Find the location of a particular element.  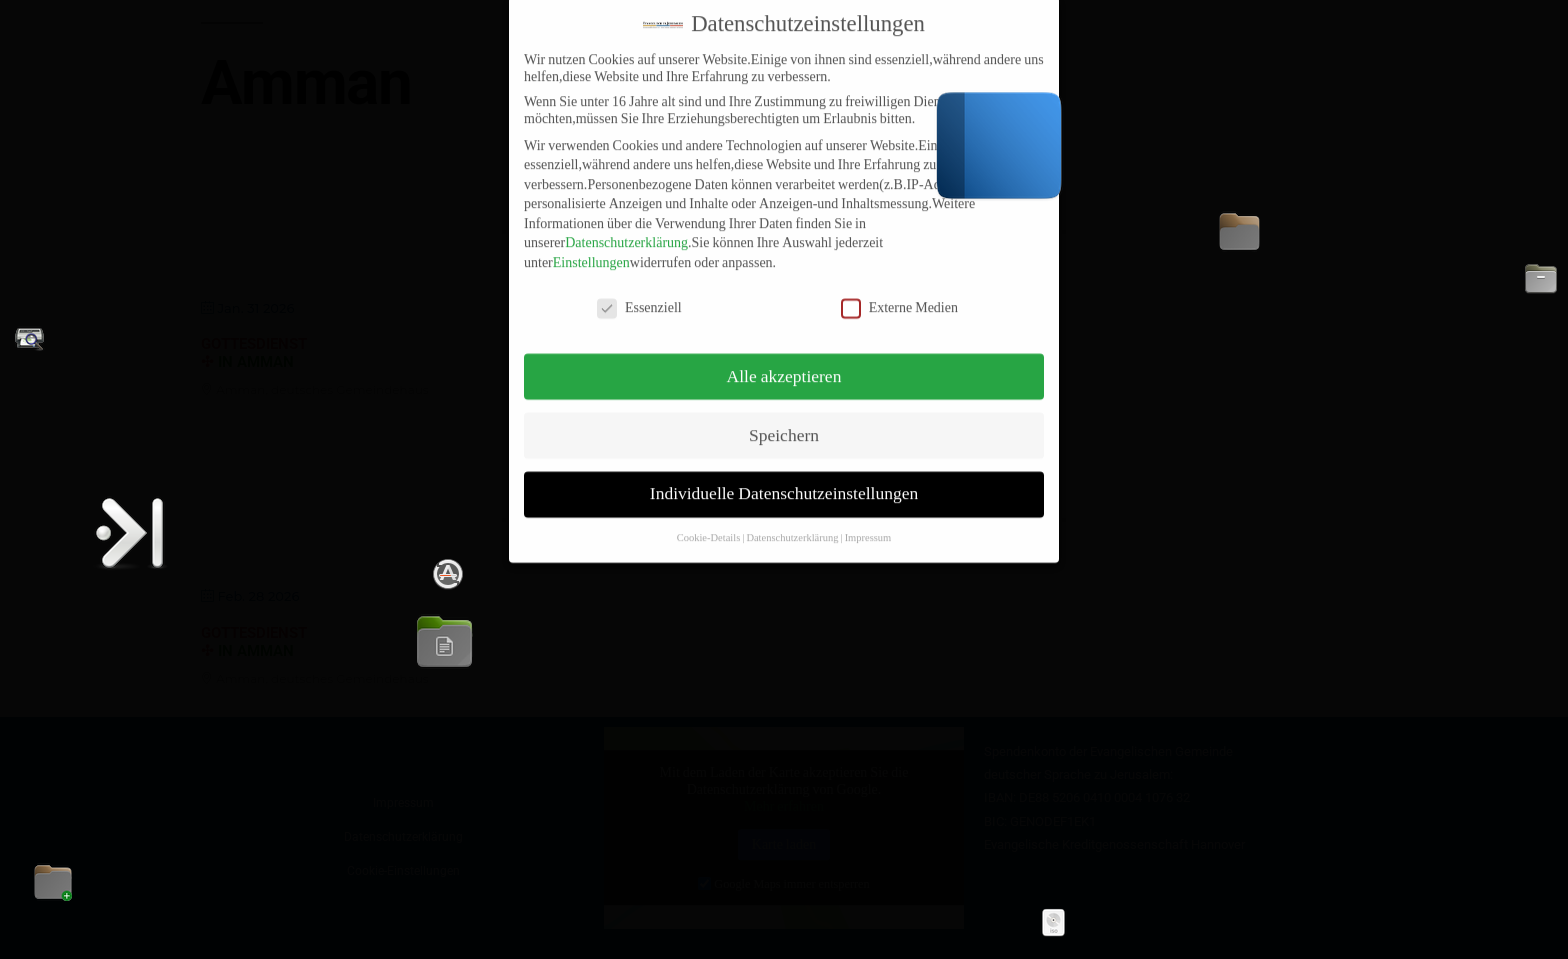

skip to the last item in a list or sequence is located at coordinates (131, 533).